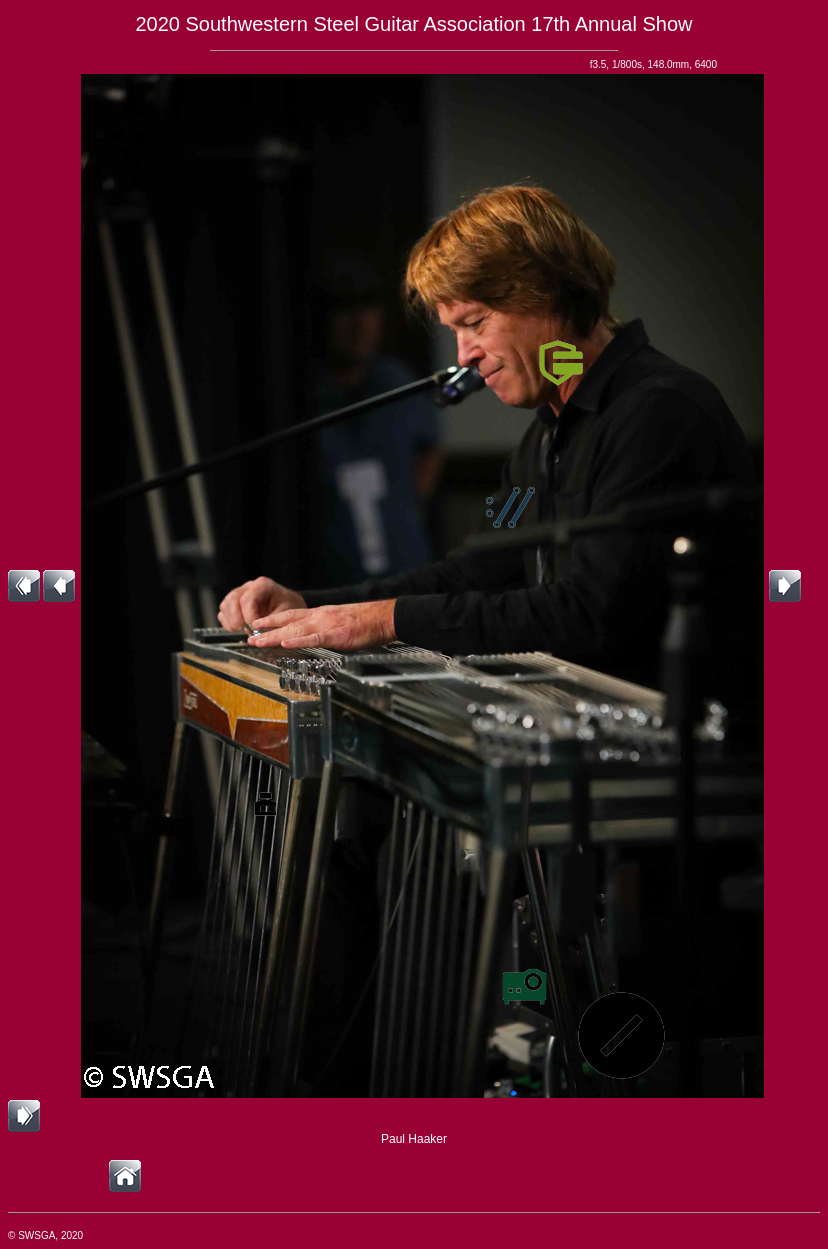 Image resolution: width=828 pixels, height=1249 pixels. Describe the element at coordinates (621, 1035) in the screenshot. I see `indicates a blocked or prohibited action` at that location.